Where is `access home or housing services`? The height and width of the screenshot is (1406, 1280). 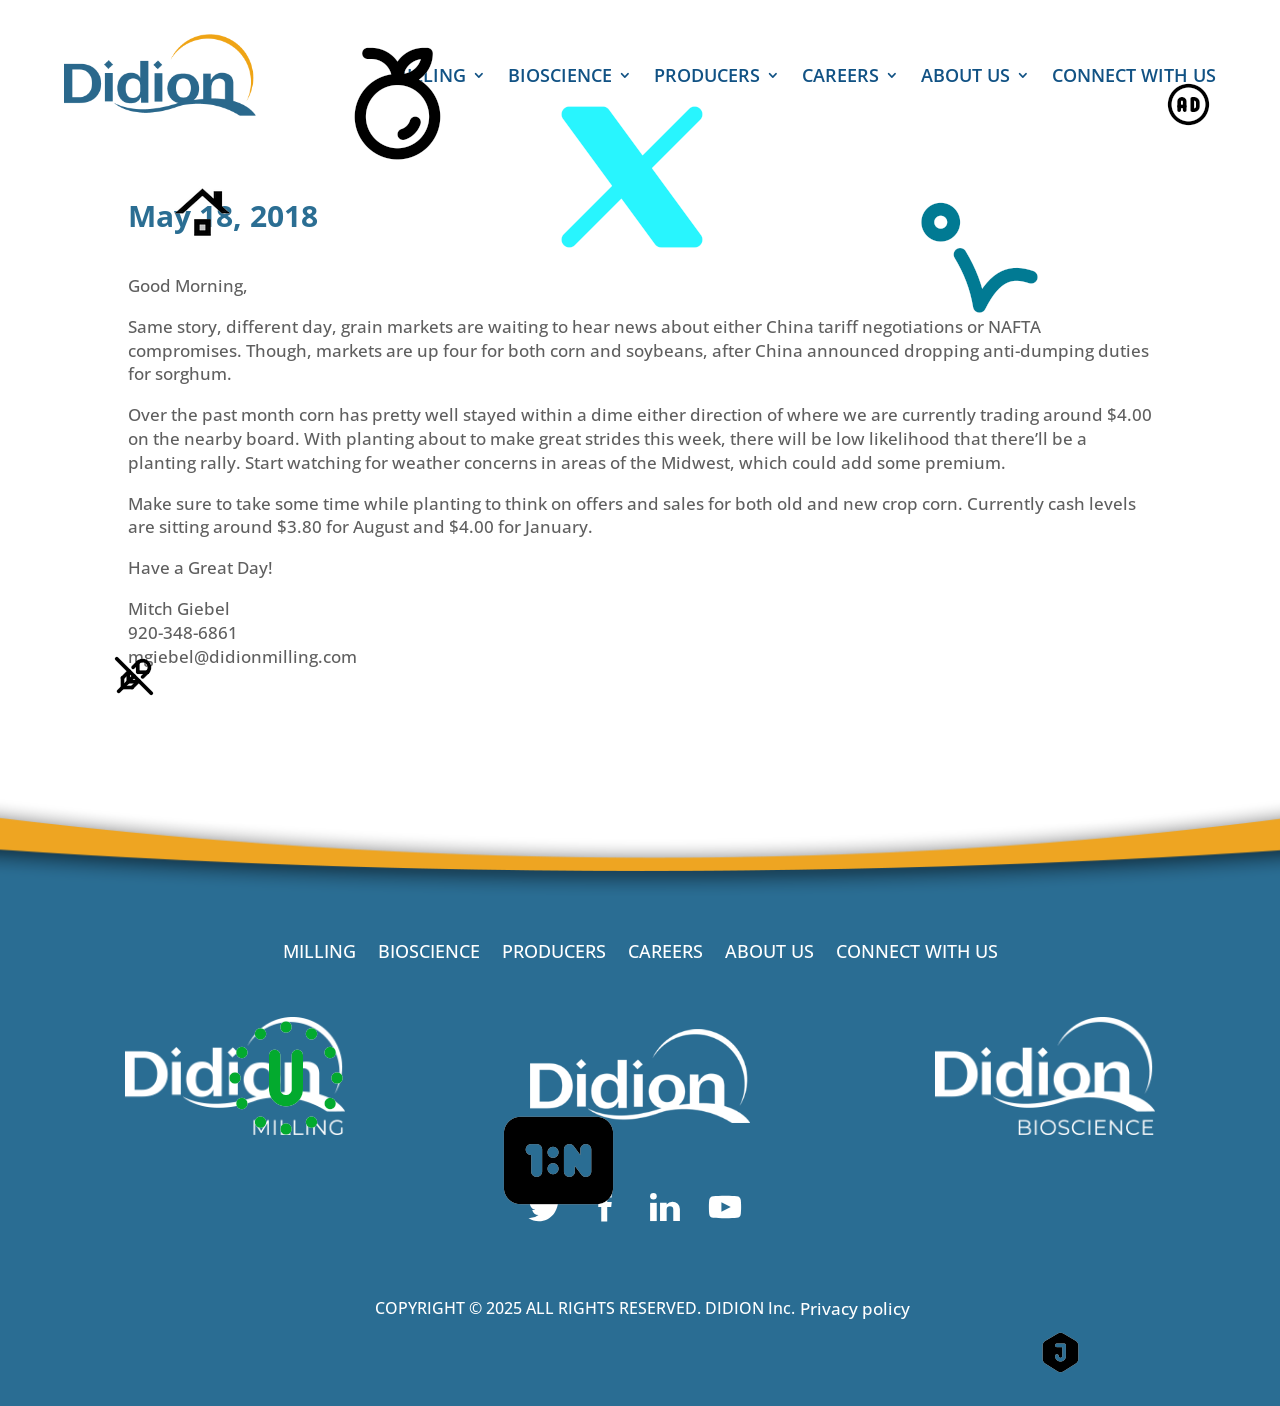
access home or housing services is located at coordinates (202, 213).